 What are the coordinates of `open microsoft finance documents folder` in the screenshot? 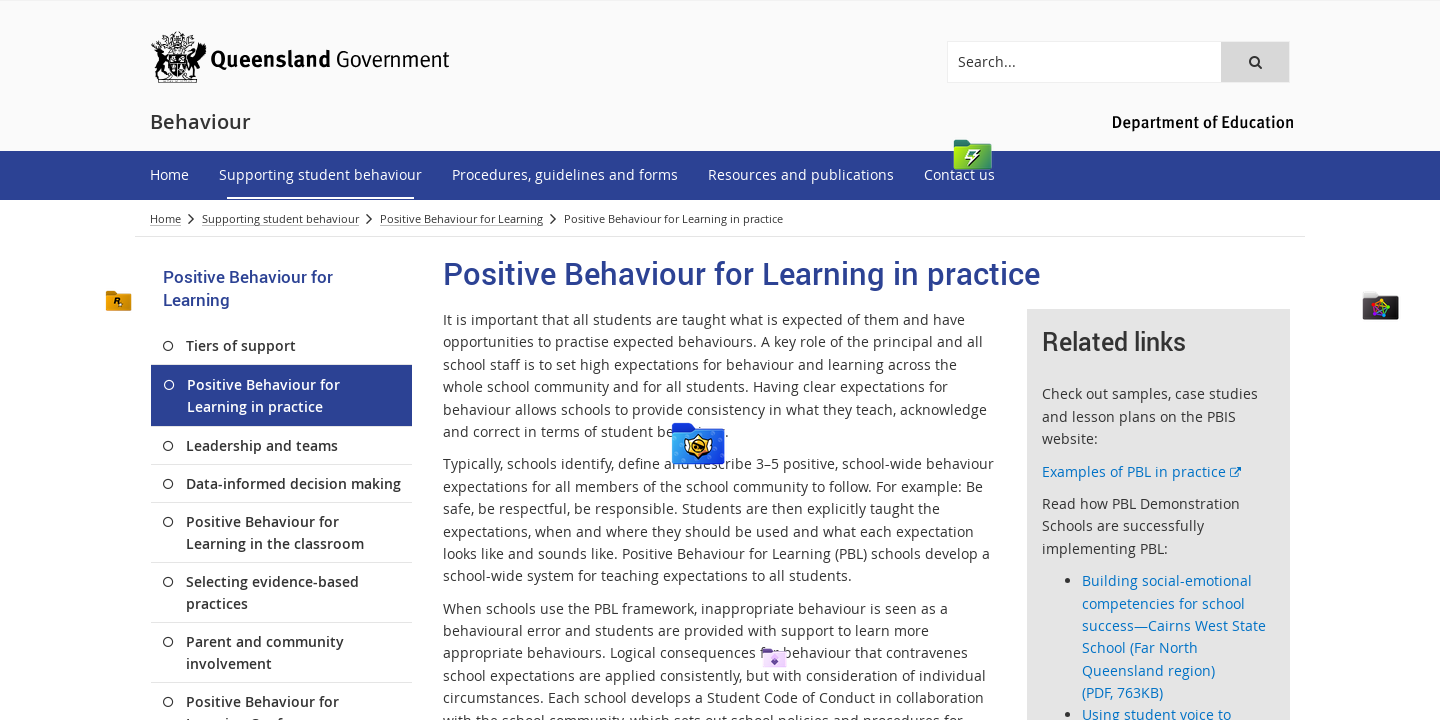 It's located at (774, 658).